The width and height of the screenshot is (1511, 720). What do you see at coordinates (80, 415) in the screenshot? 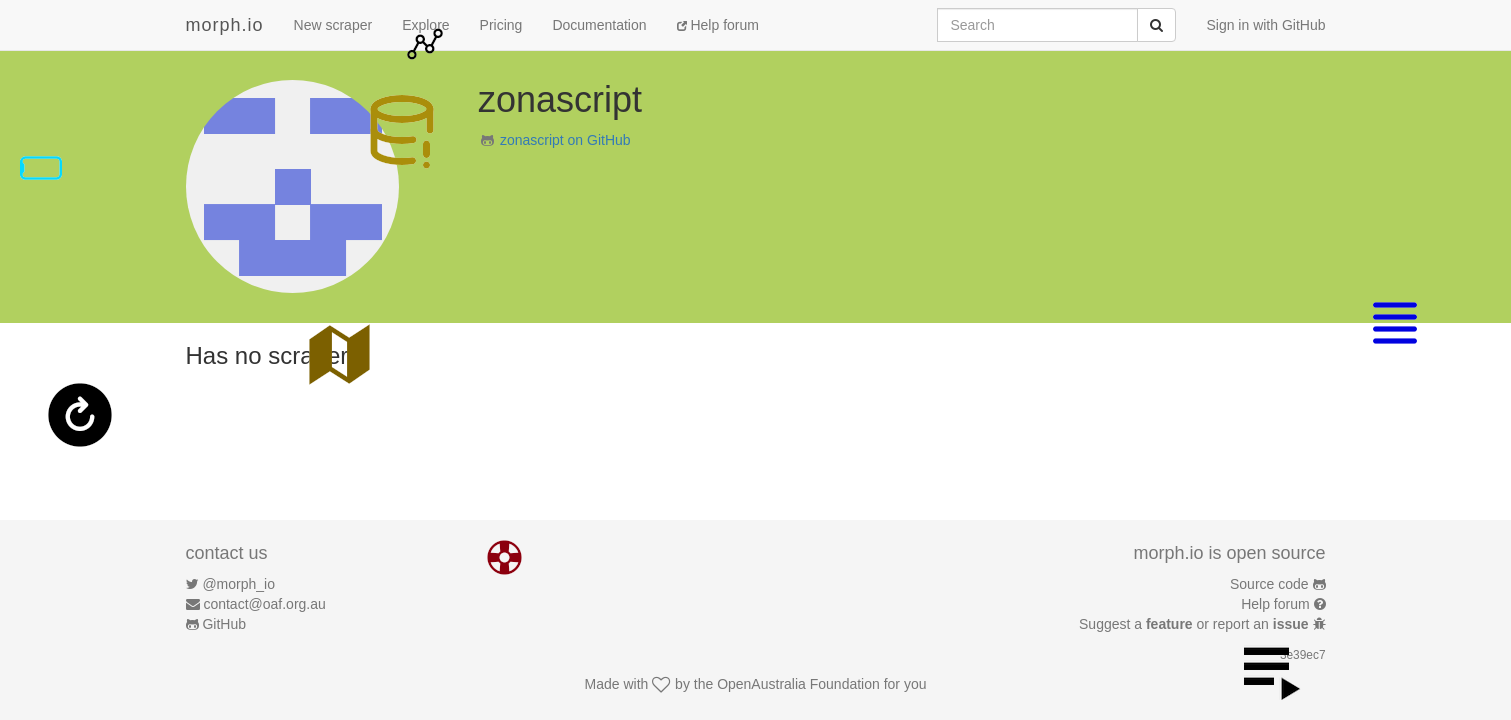
I see `refresh or reload content` at bounding box center [80, 415].